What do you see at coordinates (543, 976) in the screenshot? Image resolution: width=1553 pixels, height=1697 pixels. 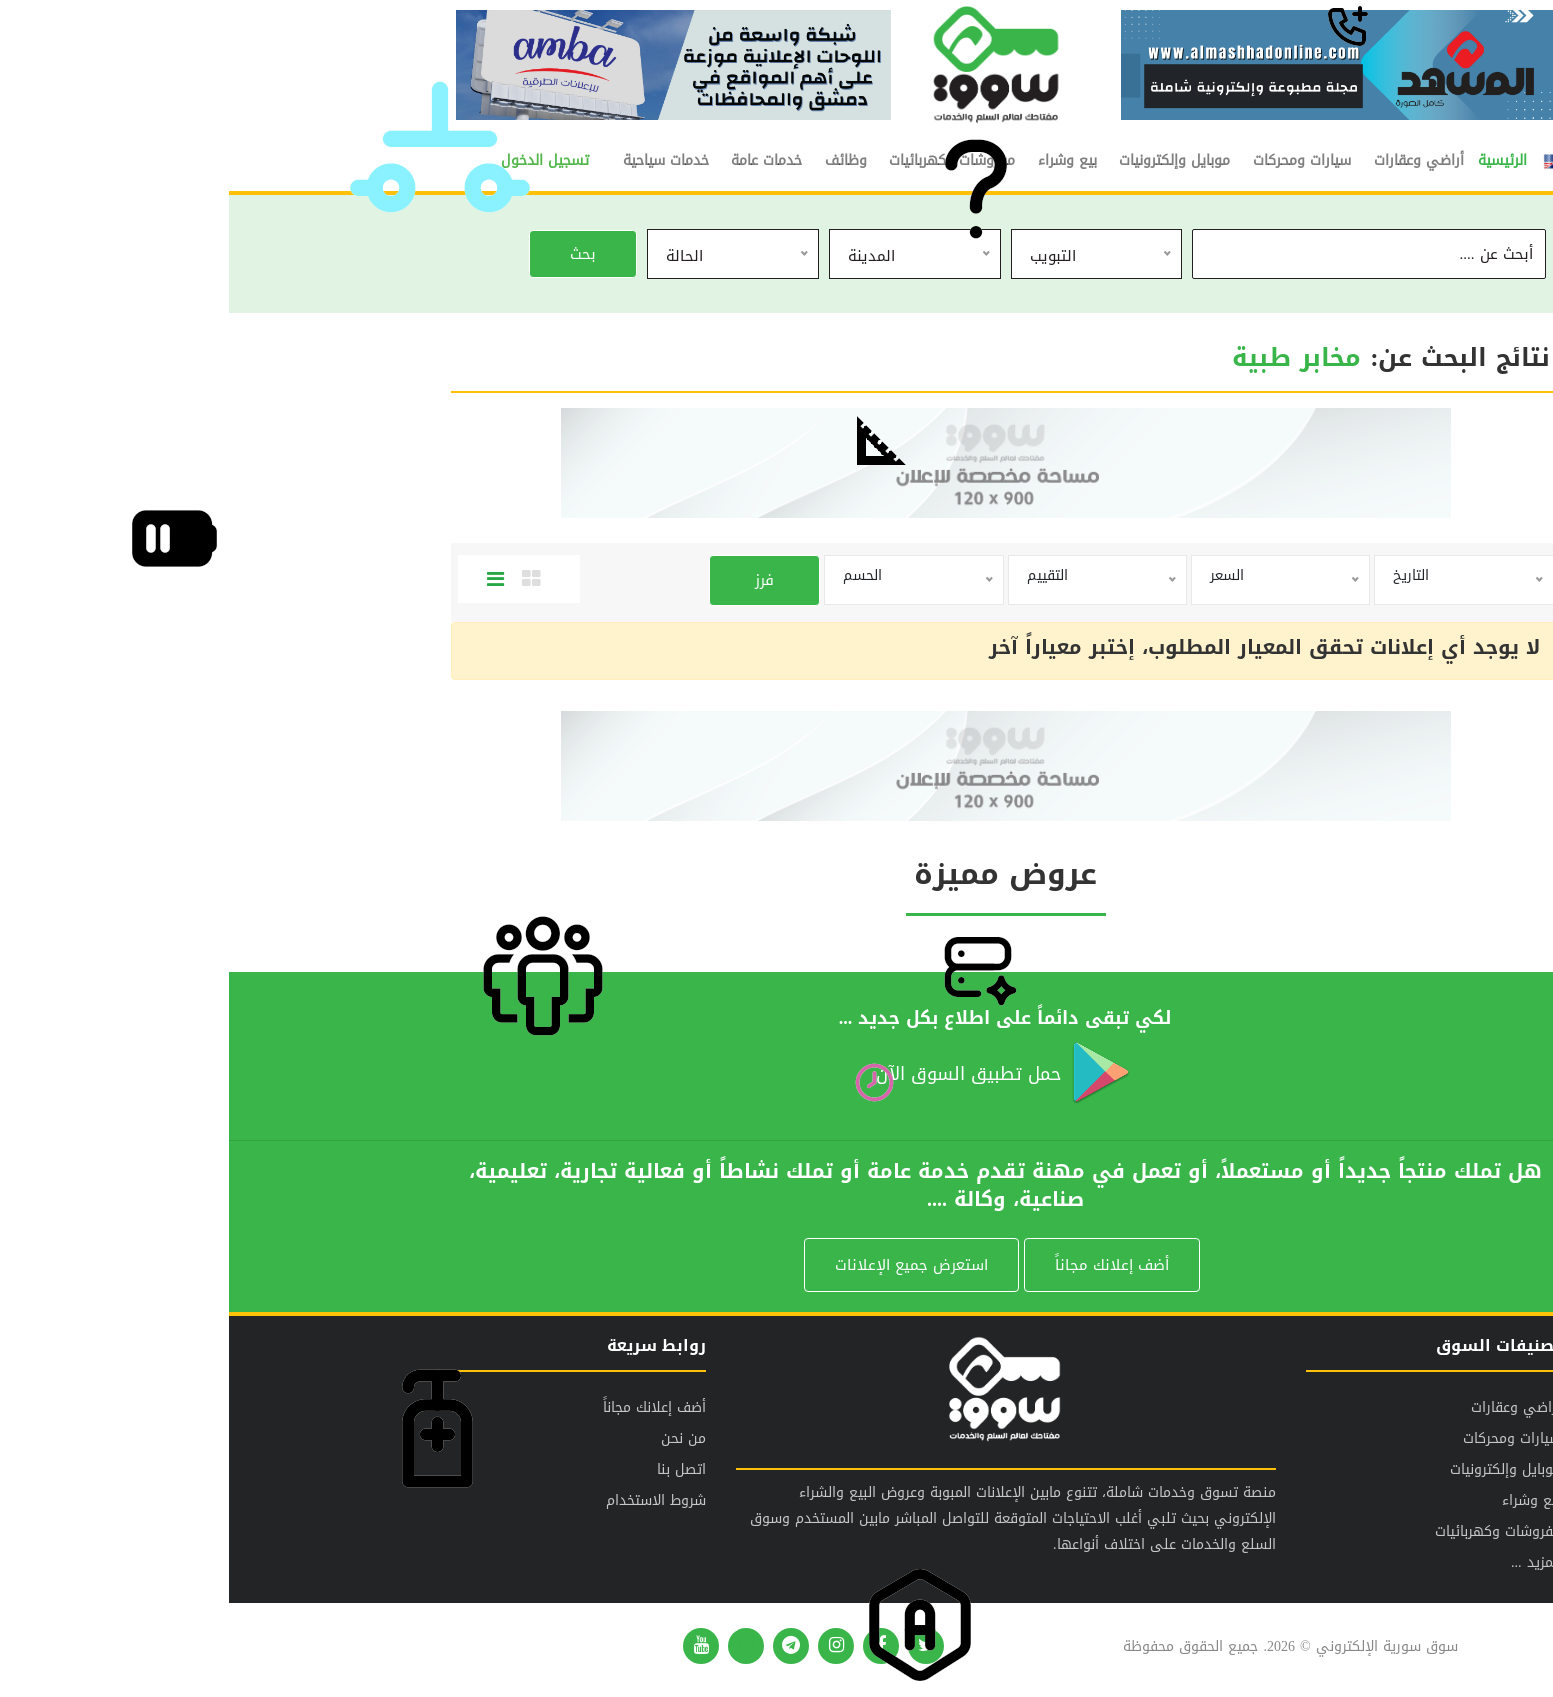 I see `view organization members` at bounding box center [543, 976].